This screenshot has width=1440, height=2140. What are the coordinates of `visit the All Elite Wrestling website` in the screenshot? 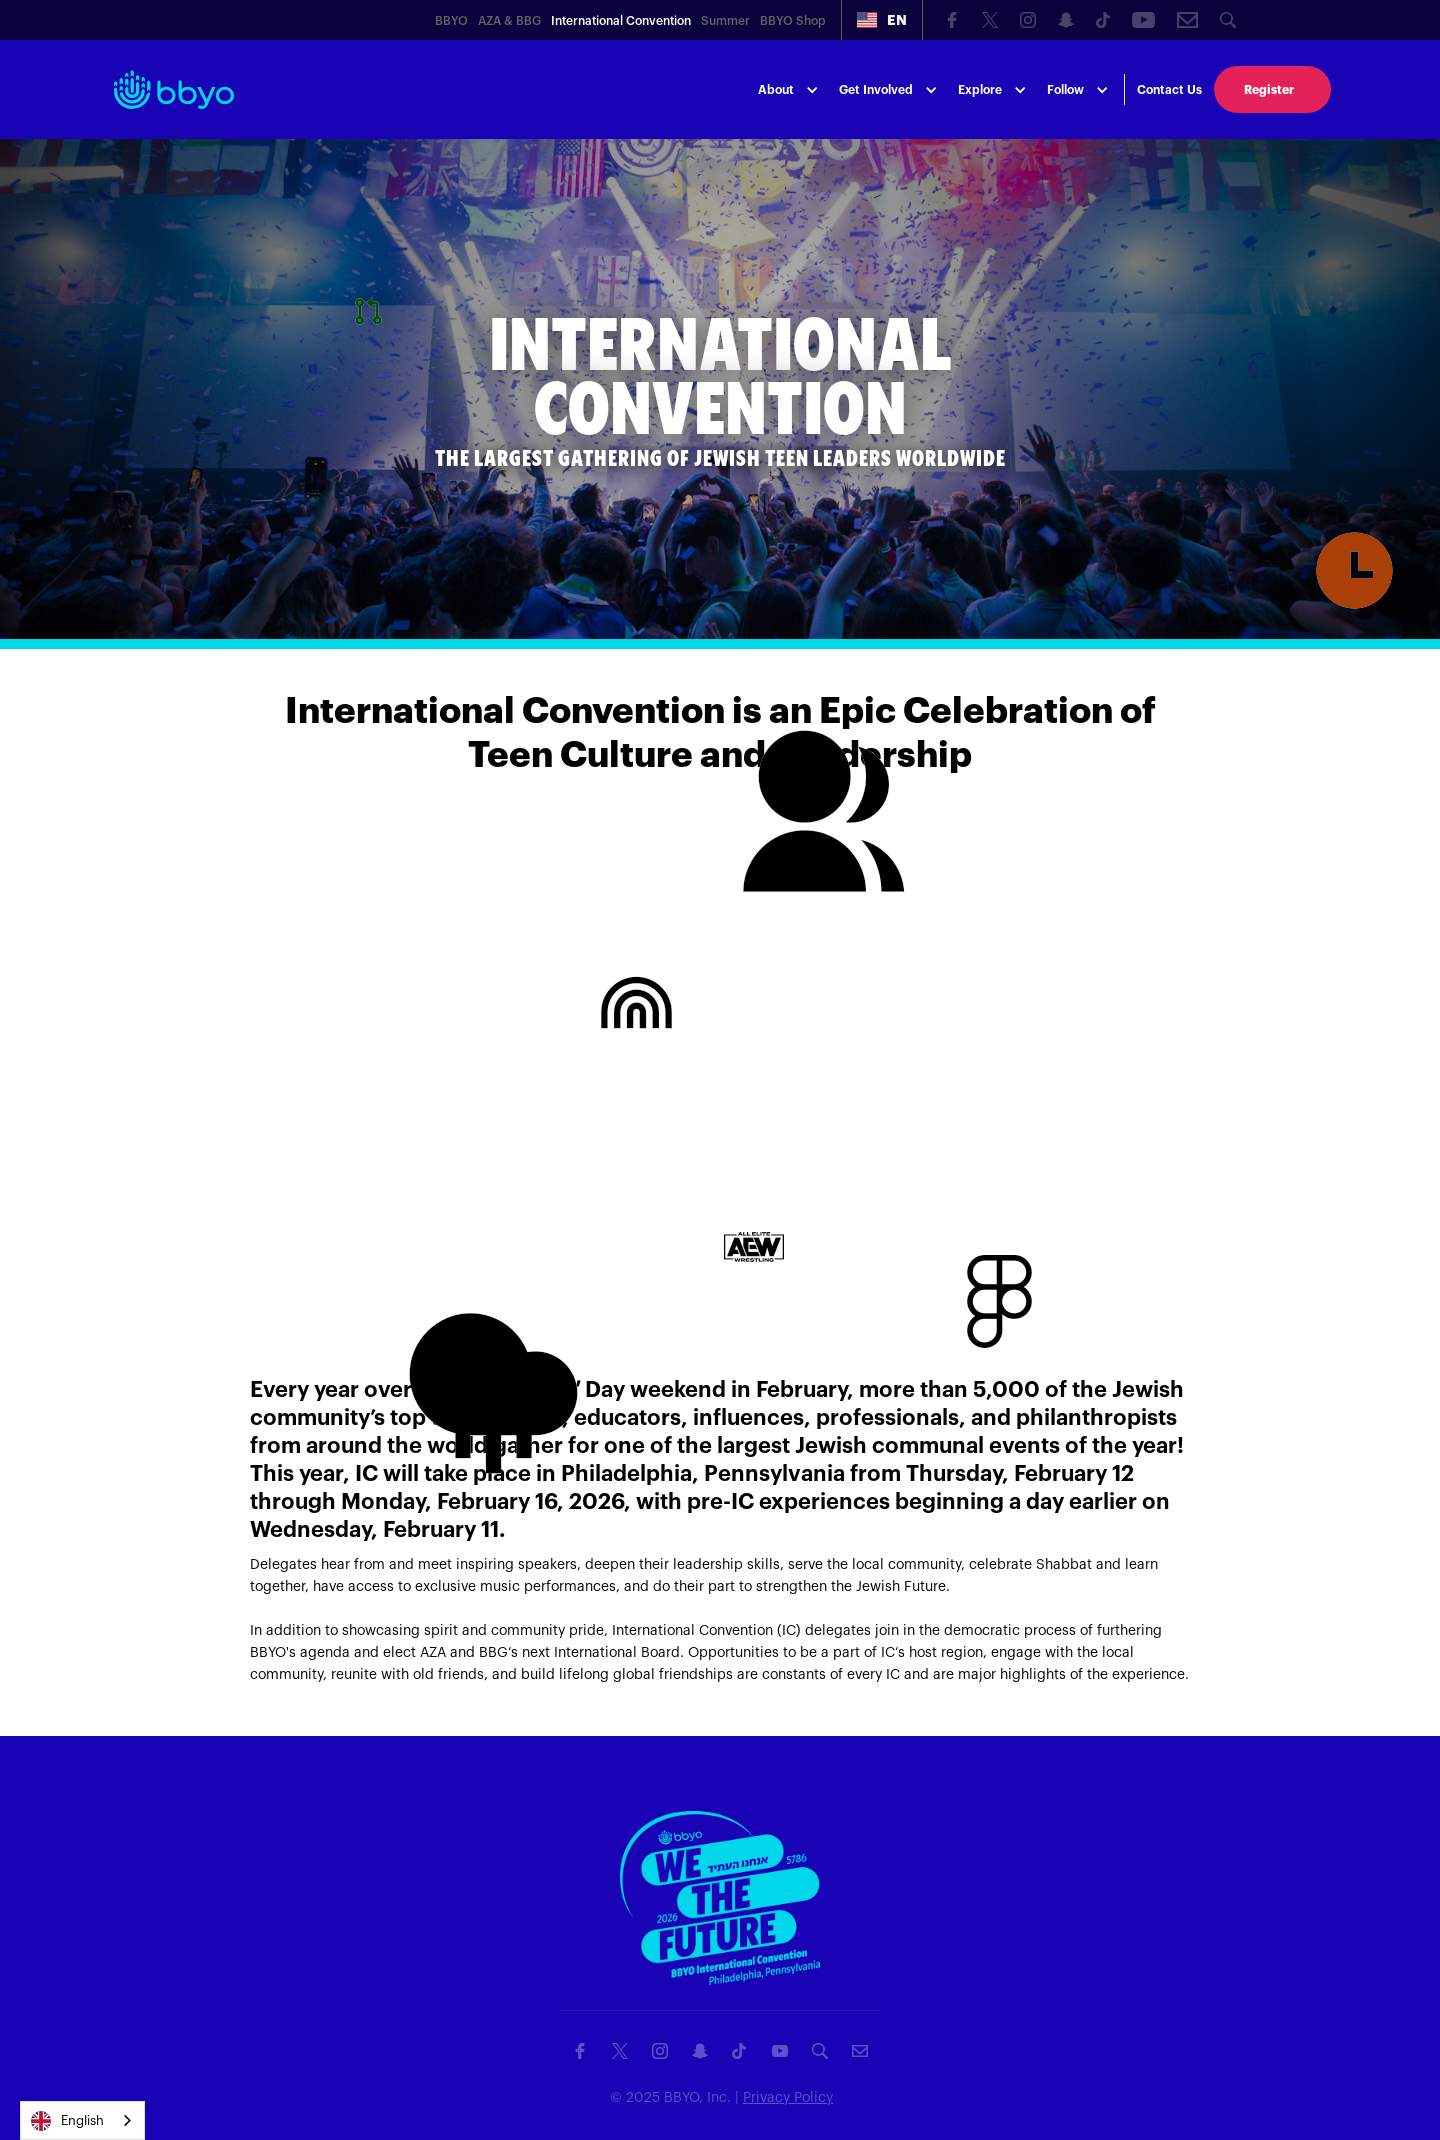 It's located at (754, 1247).